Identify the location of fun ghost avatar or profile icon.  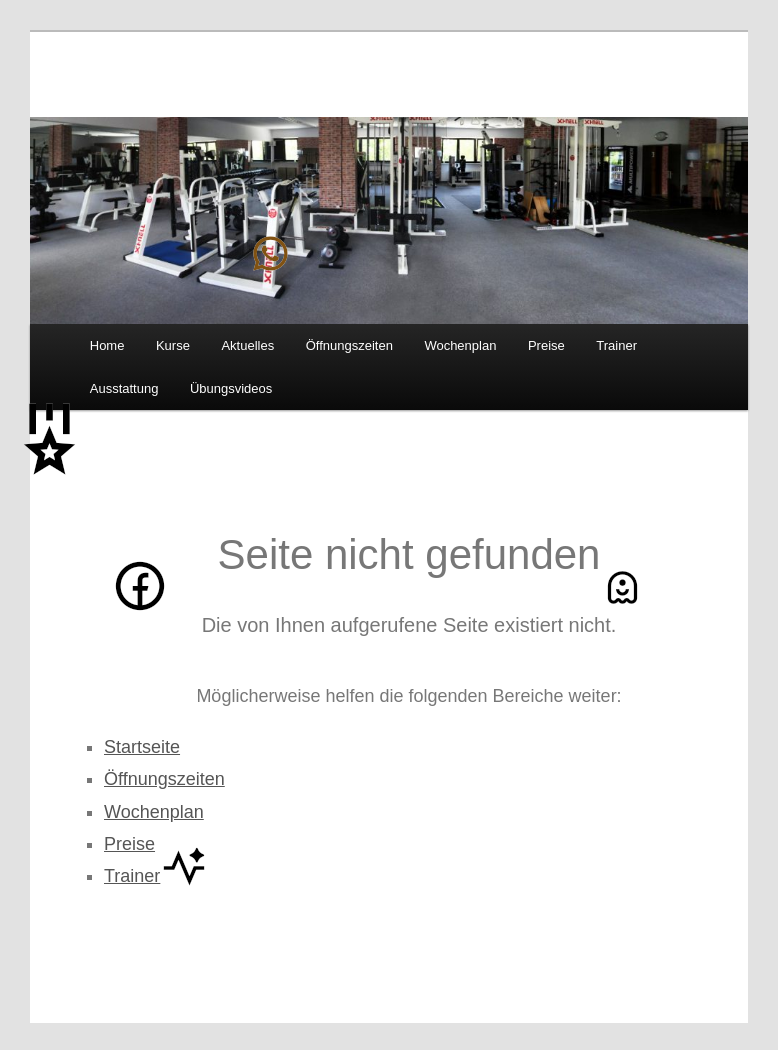
(622, 587).